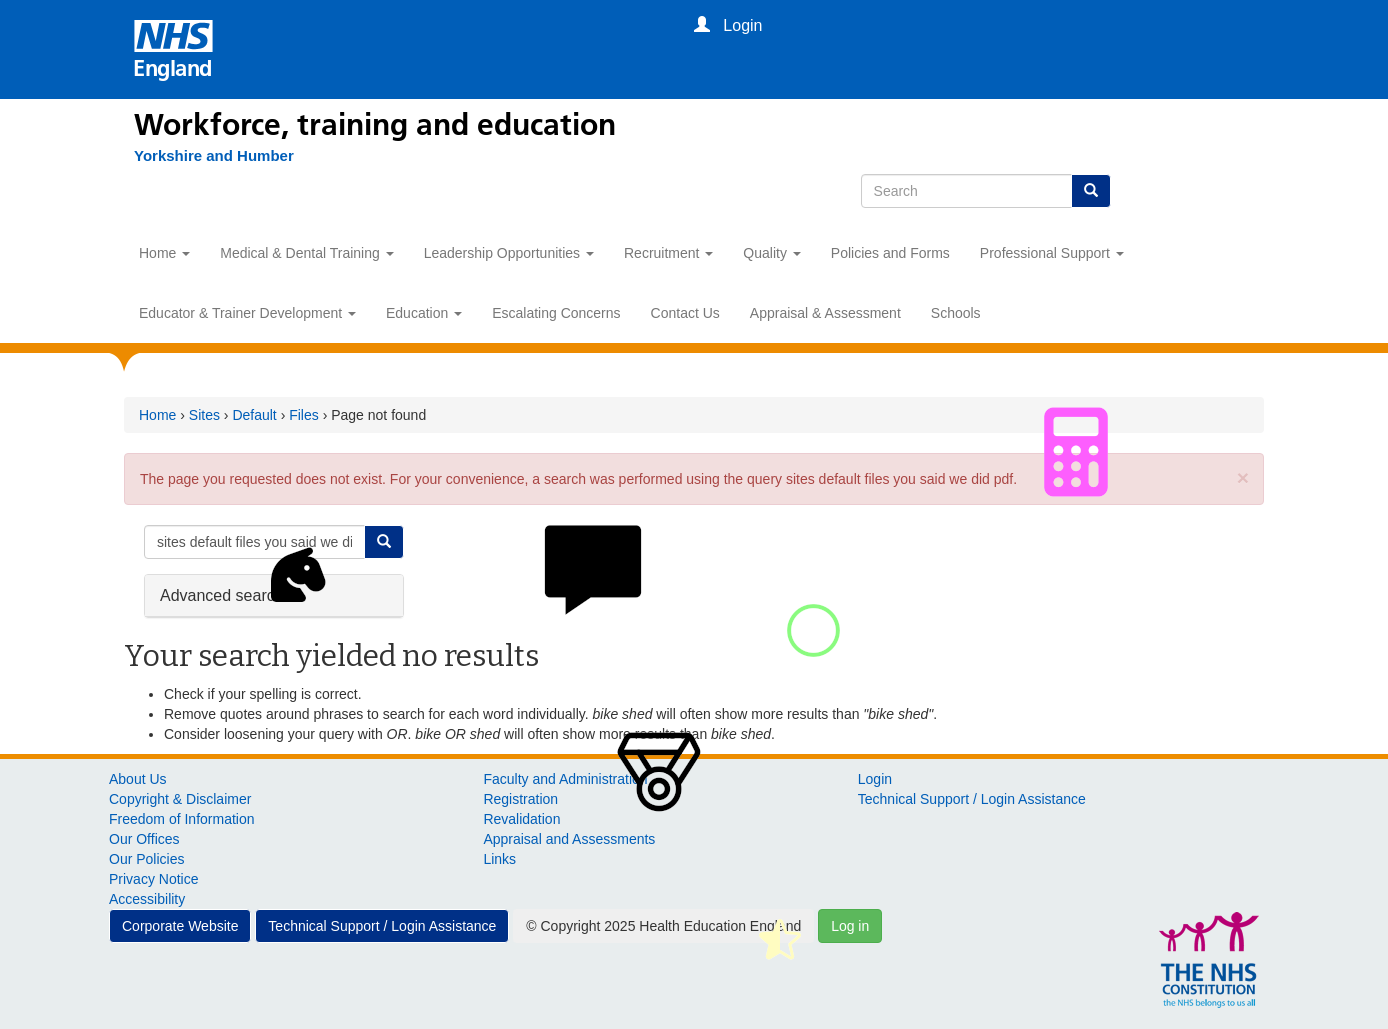 The image size is (1388, 1029). Describe the element at coordinates (299, 574) in the screenshot. I see `chess game or strategy app` at that location.